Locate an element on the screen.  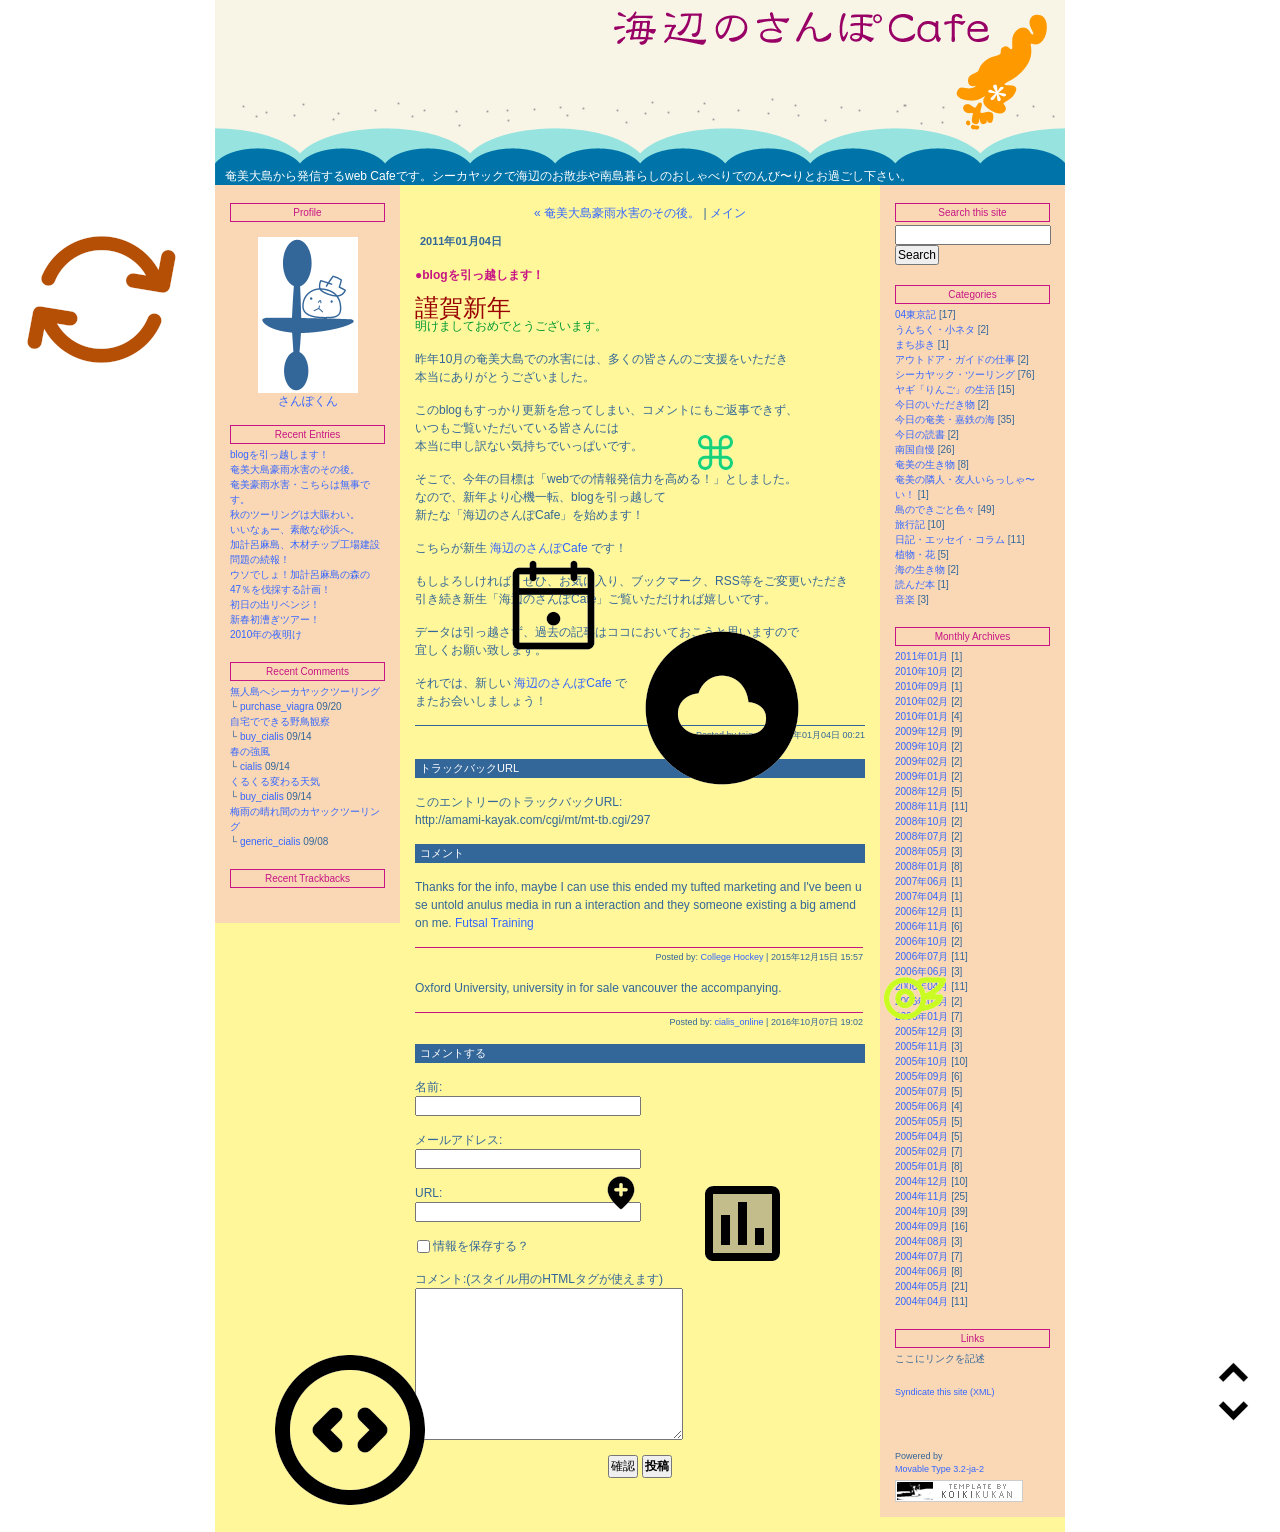
view analytics and reports is located at coordinates (742, 1223).